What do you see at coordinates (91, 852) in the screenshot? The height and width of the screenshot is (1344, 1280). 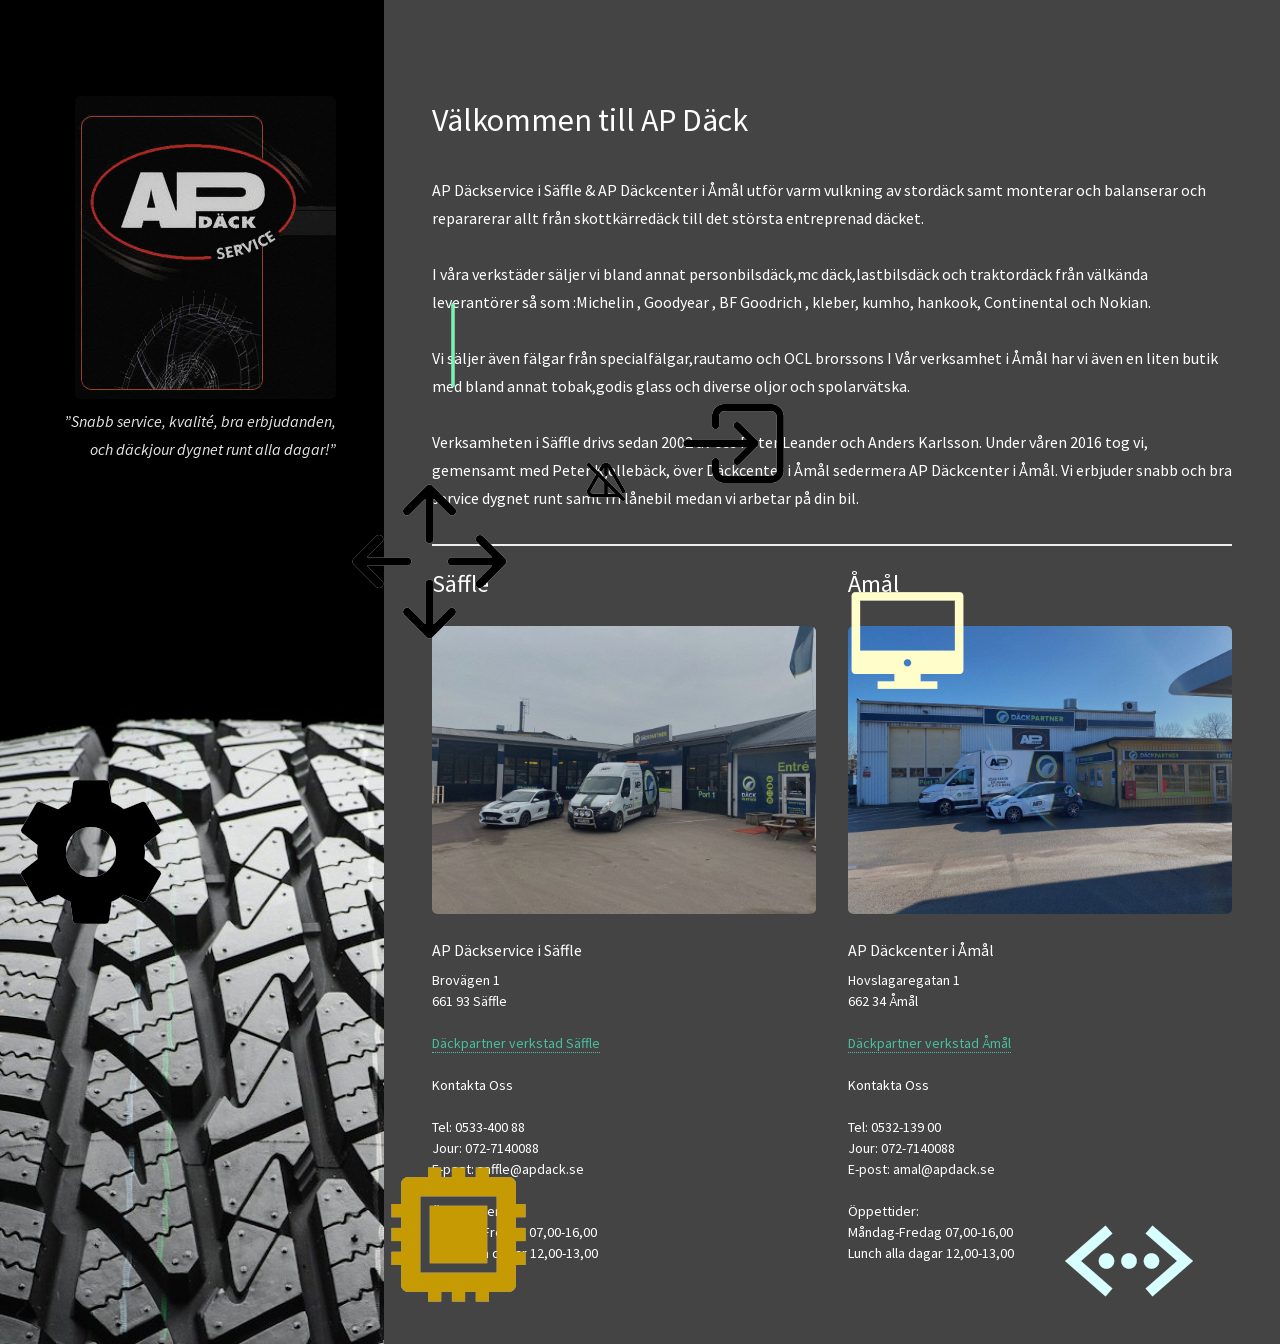 I see `open settings menu` at bounding box center [91, 852].